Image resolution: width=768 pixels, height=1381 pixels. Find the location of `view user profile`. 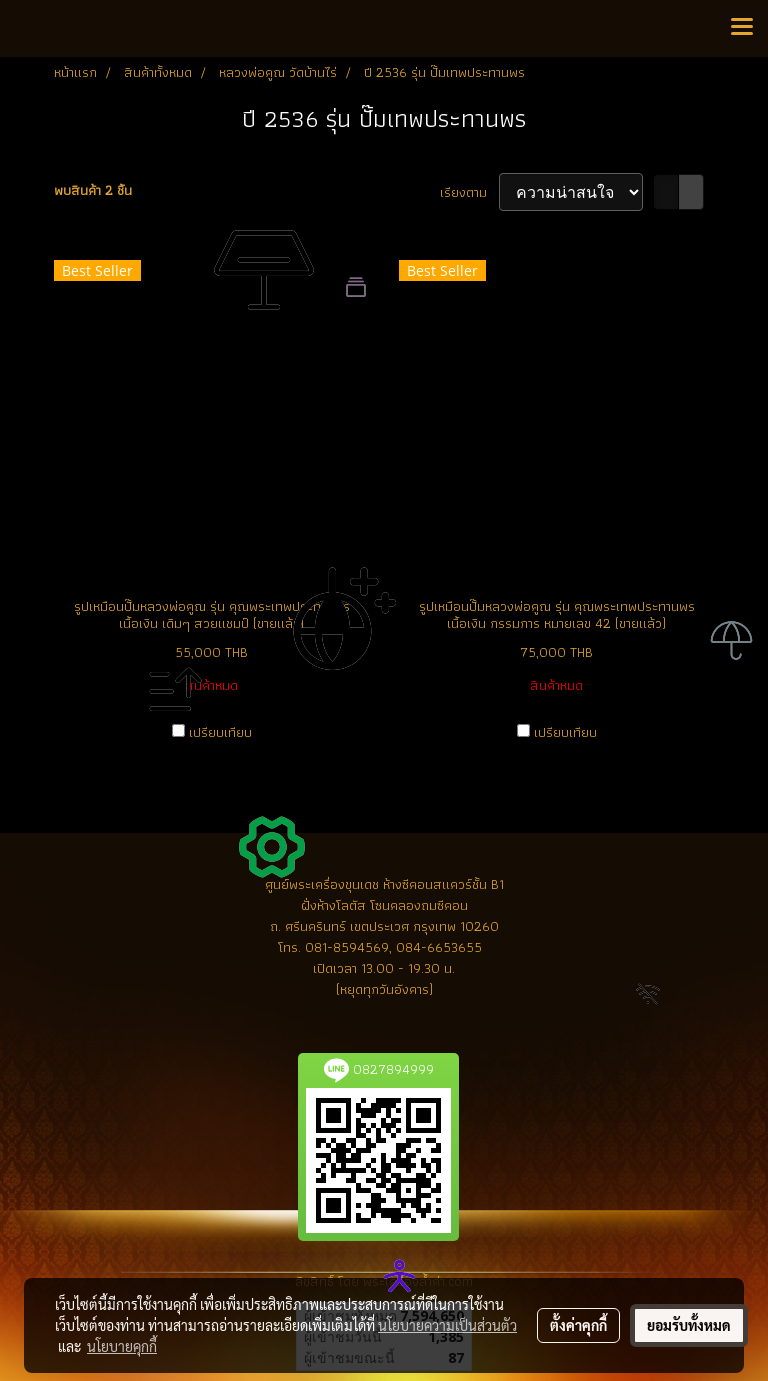

view user profile is located at coordinates (399, 1276).